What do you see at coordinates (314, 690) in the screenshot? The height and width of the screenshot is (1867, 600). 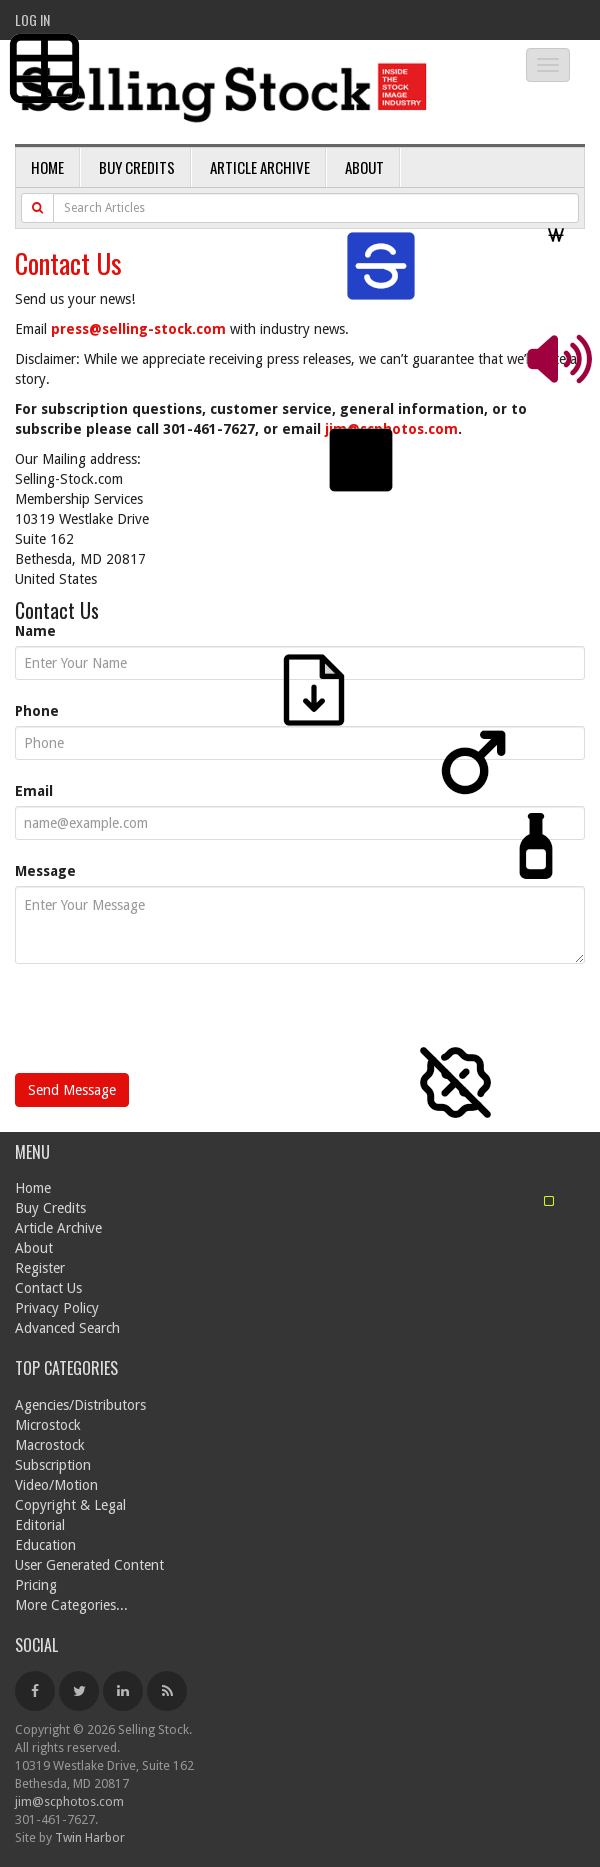 I see `download a file` at bounding box center [314, 690].